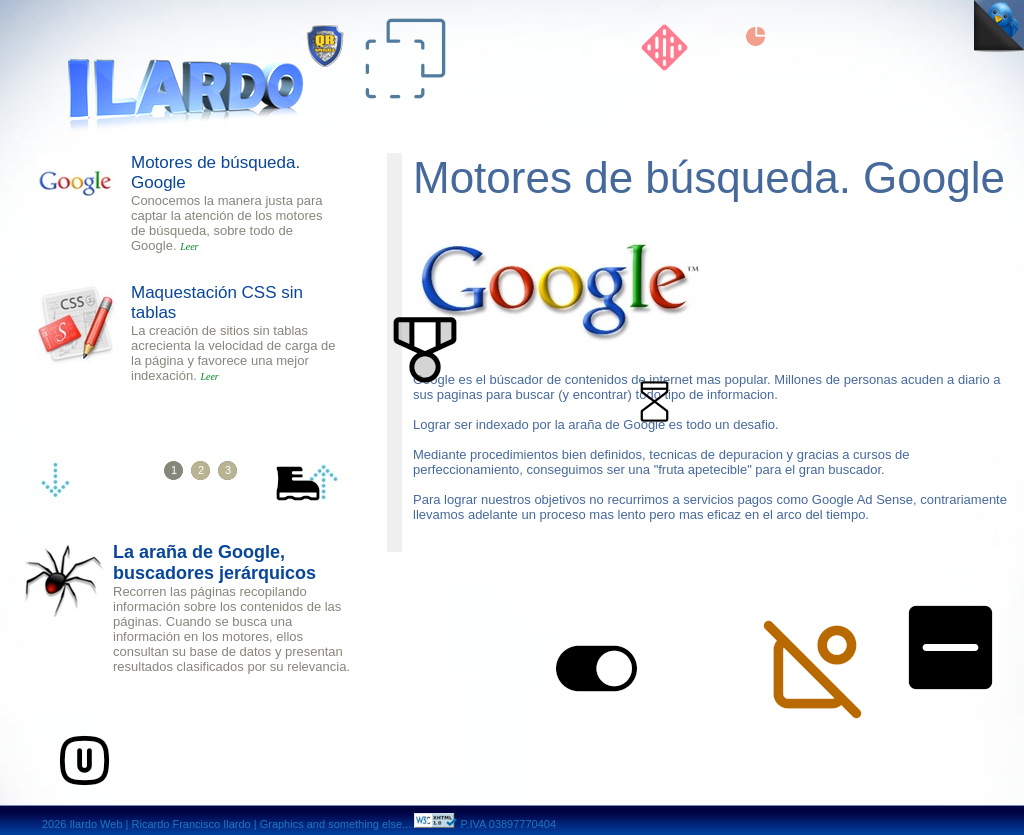  What do you see at coordinates (425, 346) in the screenshot?
I see `view achievements or awards` at bounding box center [425, 346].